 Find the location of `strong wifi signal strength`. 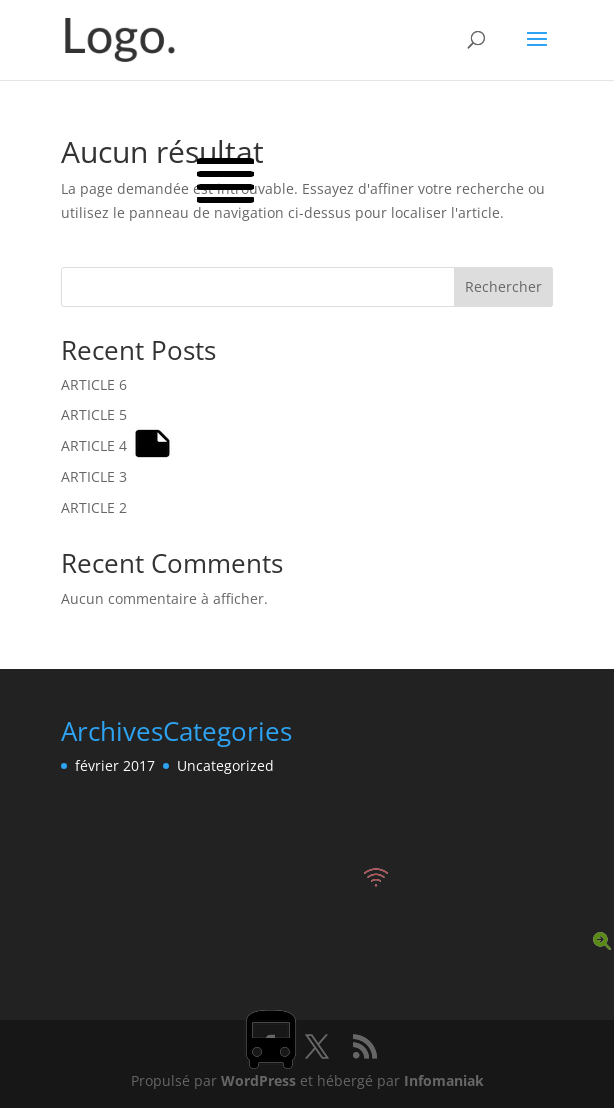

strong wifi signal strength is located at coordinates (376, 877).